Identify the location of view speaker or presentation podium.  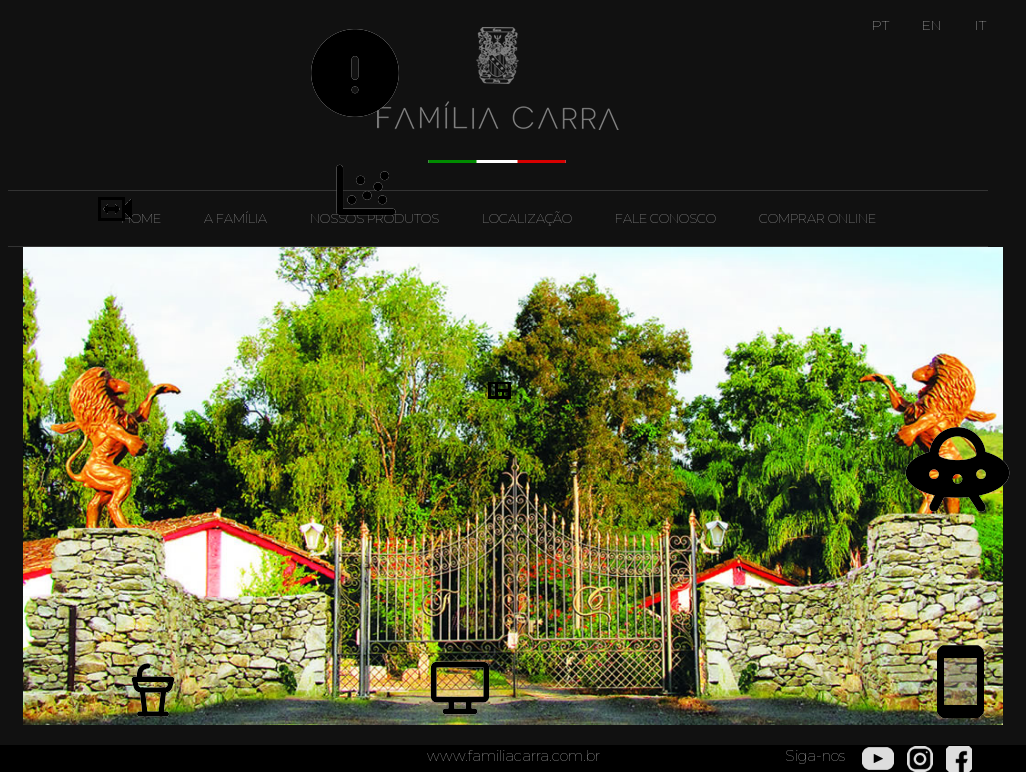
(153, 690).